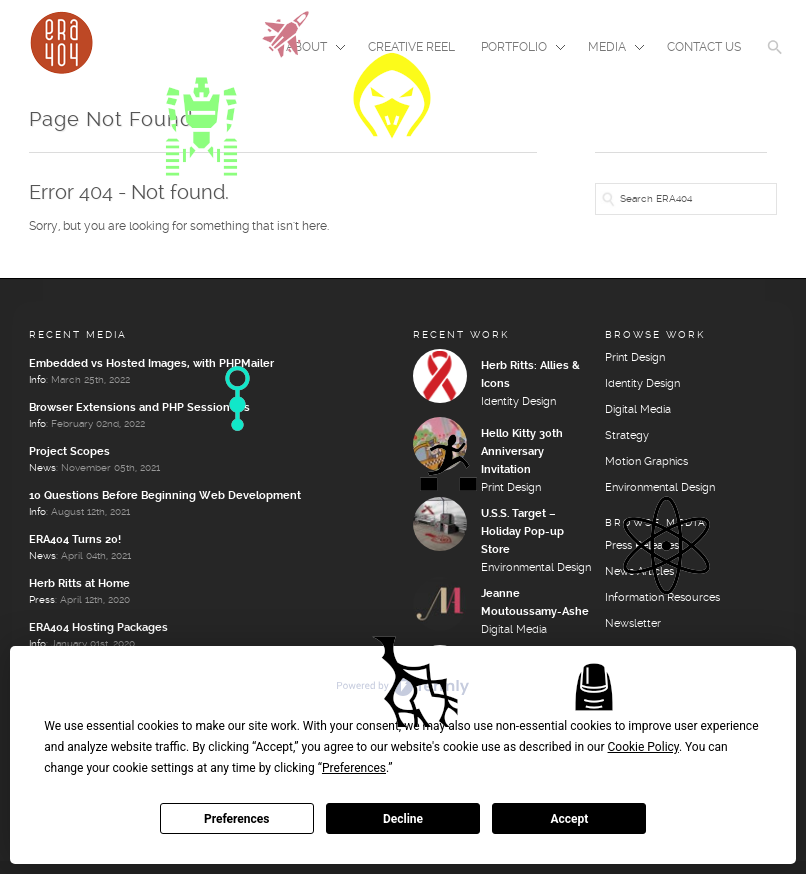  Describe the element at coordinates (392, 96) in the screenshot. I see `select kenku character race` at that location.